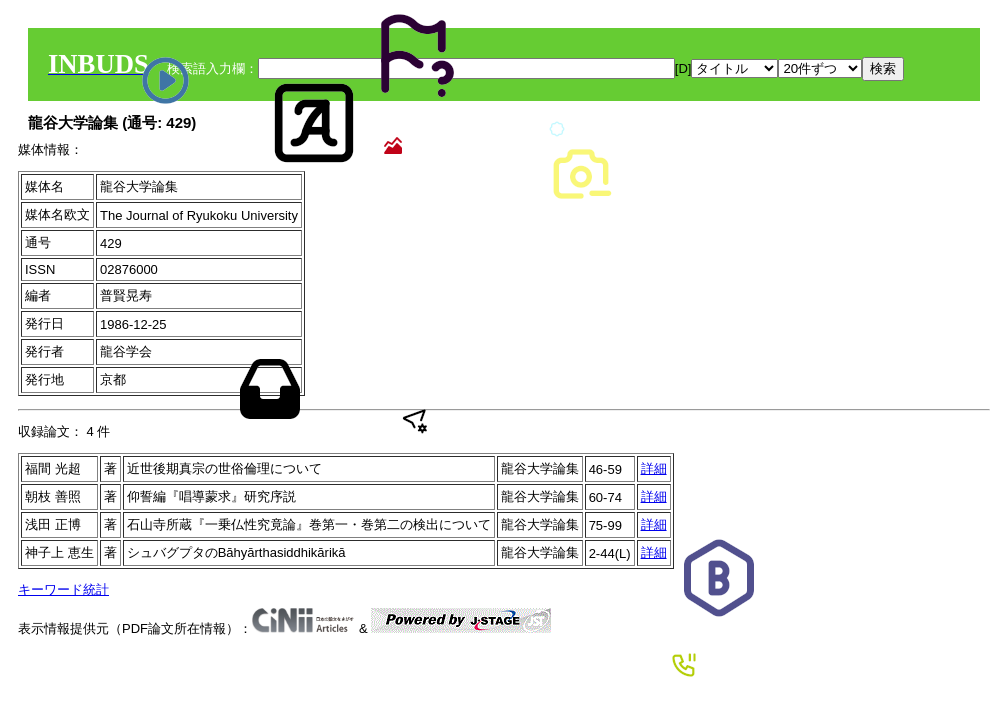 Image resolution: width=1008 pixels, height=720 pixels. Describe the element at coordinates (581, 174) in the screenshot. I see `remove a photo from selection` at that location.